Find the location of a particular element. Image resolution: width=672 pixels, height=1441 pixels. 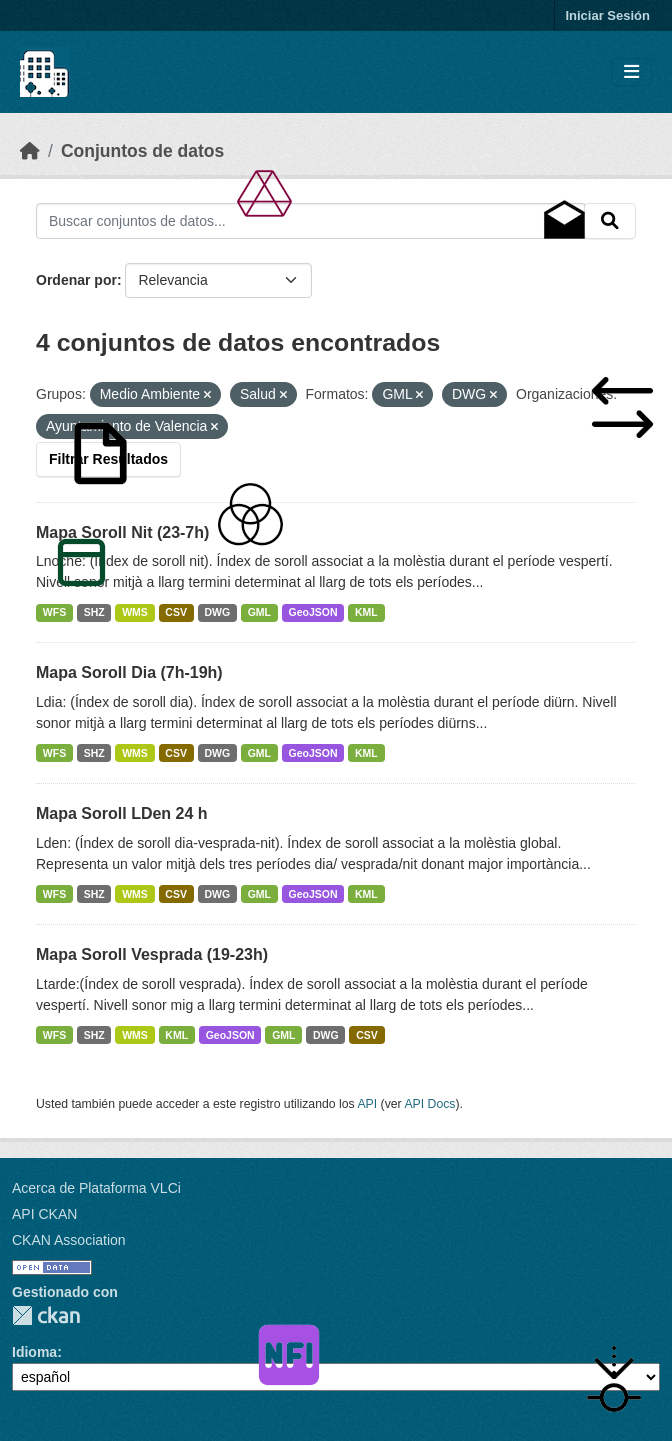

indicates non-food items category is located at coordinates (289, 1355).